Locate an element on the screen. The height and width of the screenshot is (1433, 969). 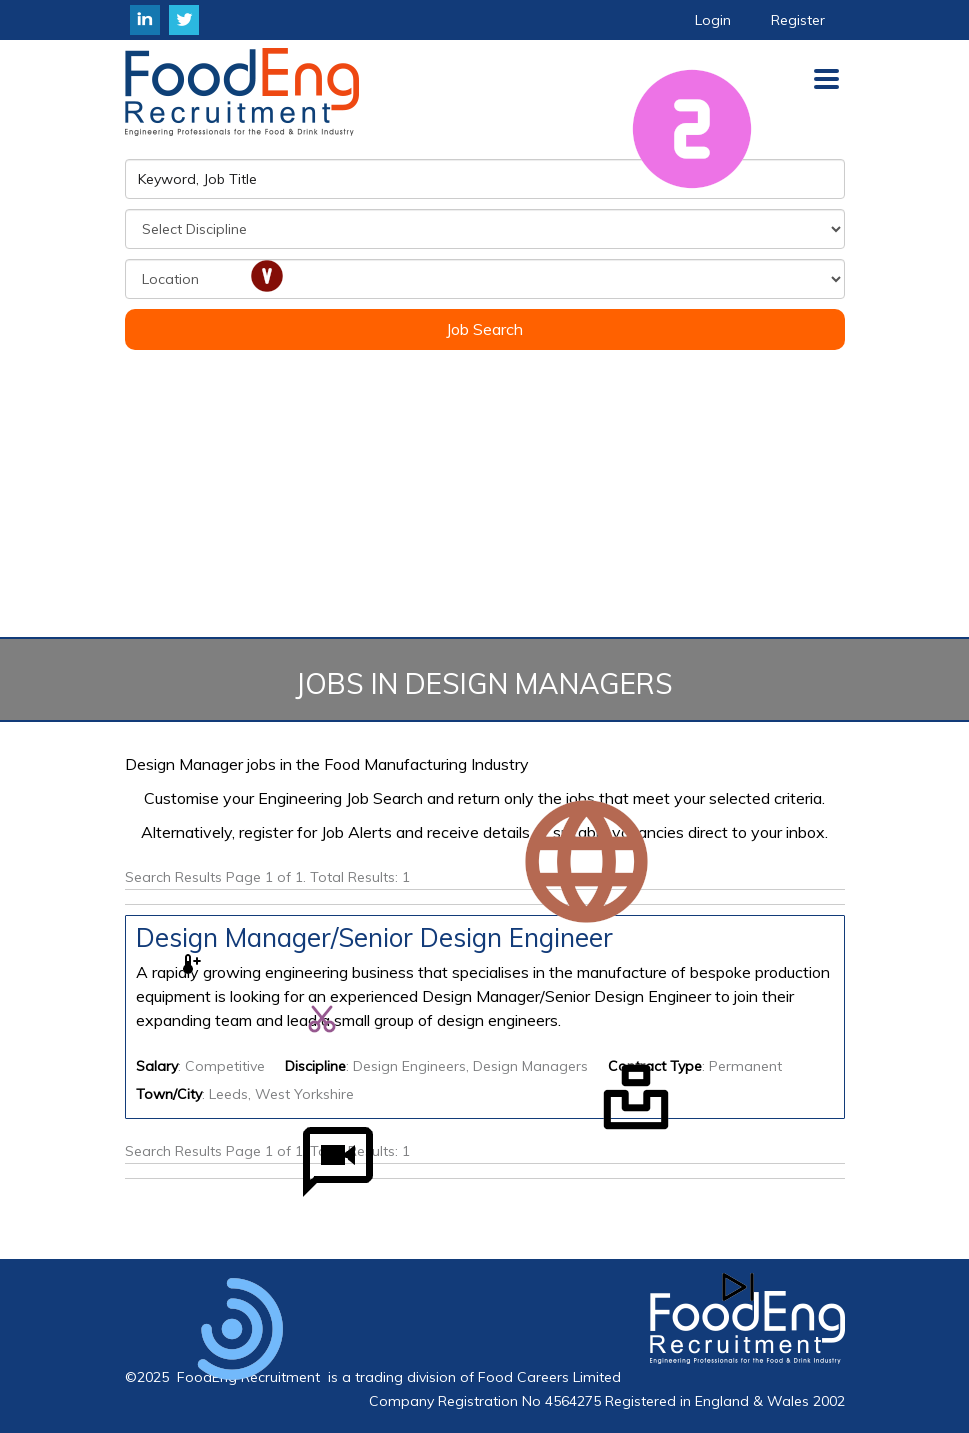
indicates step 2 in a multi-step process is located at coordinates (692, 129).